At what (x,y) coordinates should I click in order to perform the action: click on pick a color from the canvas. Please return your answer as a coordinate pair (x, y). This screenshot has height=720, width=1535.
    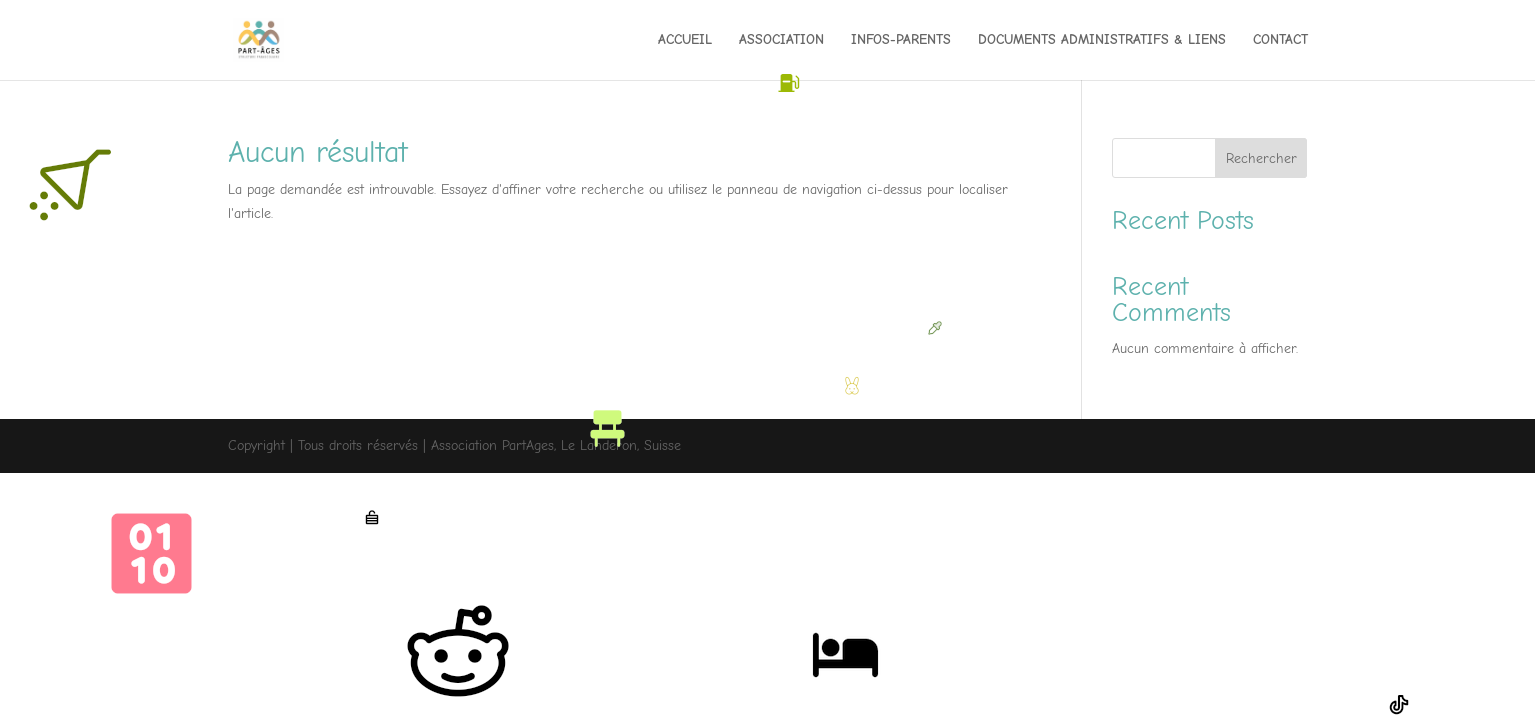
    Looking at the image, I should click on (935, 328).